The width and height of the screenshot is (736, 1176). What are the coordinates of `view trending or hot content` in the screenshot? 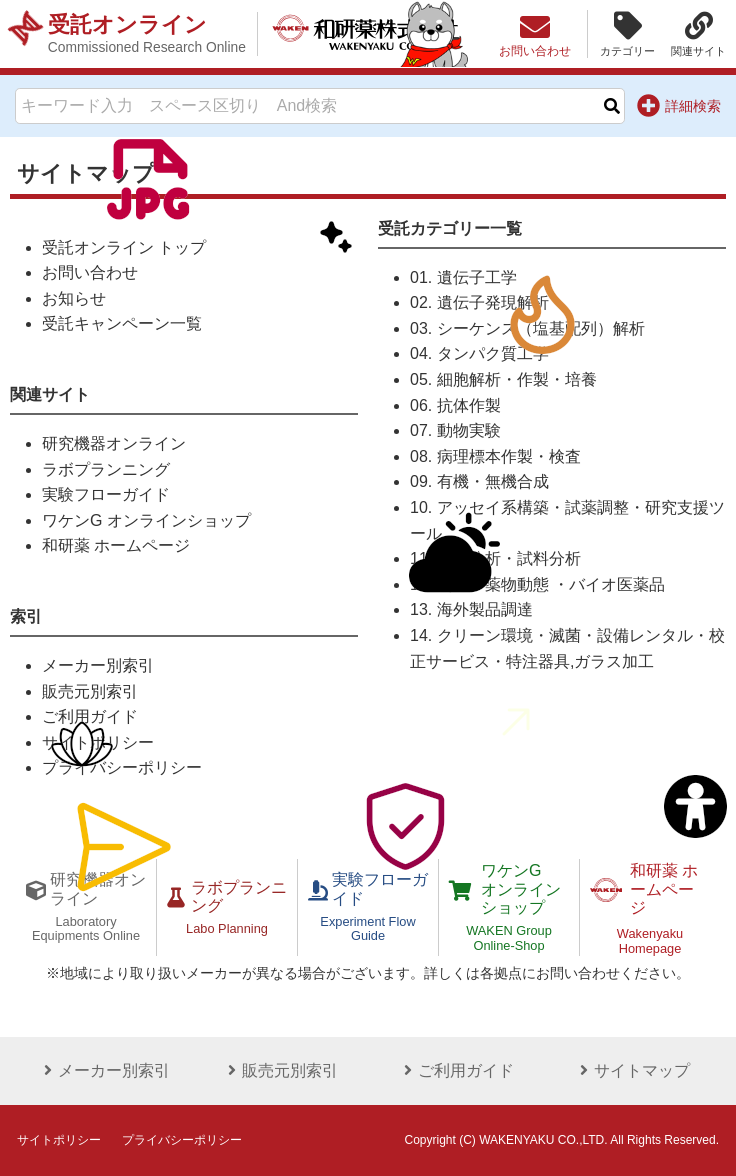 It's located at (542, 314).